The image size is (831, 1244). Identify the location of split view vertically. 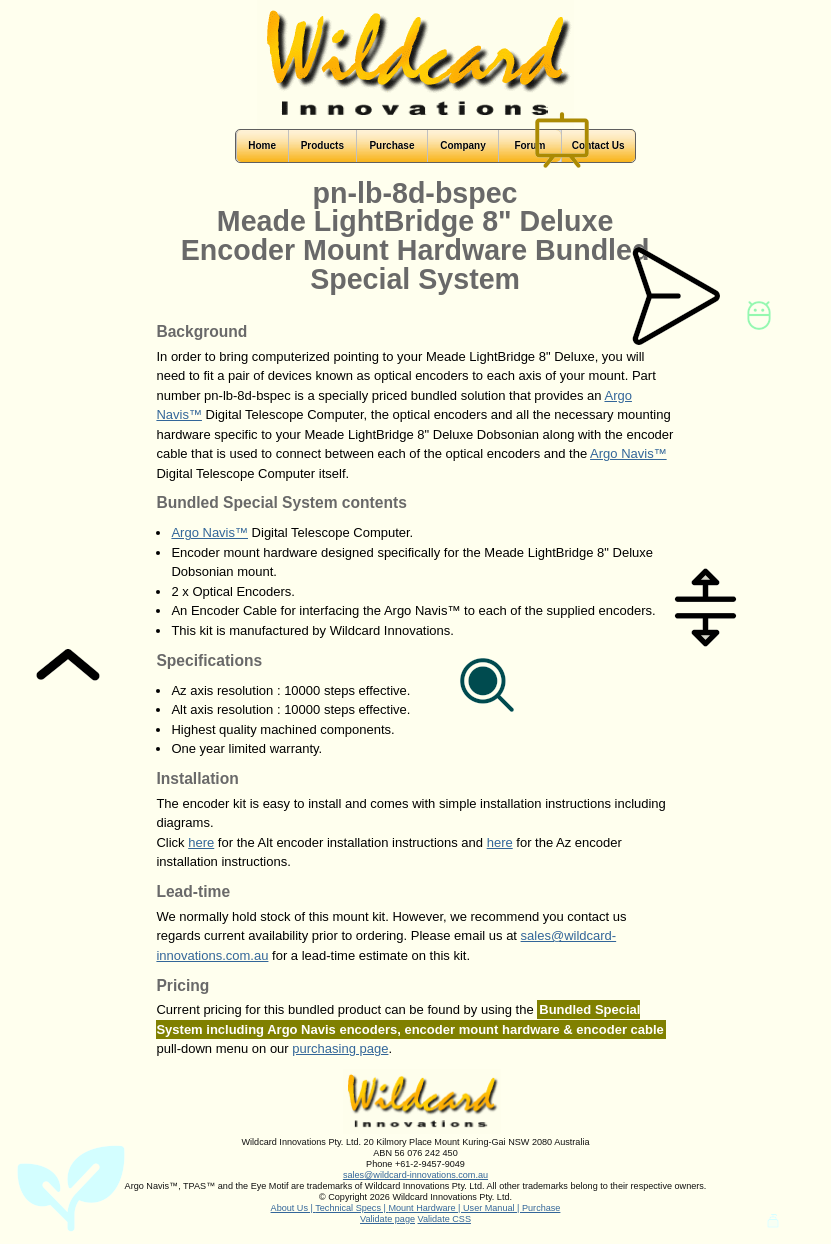
(705, 607).